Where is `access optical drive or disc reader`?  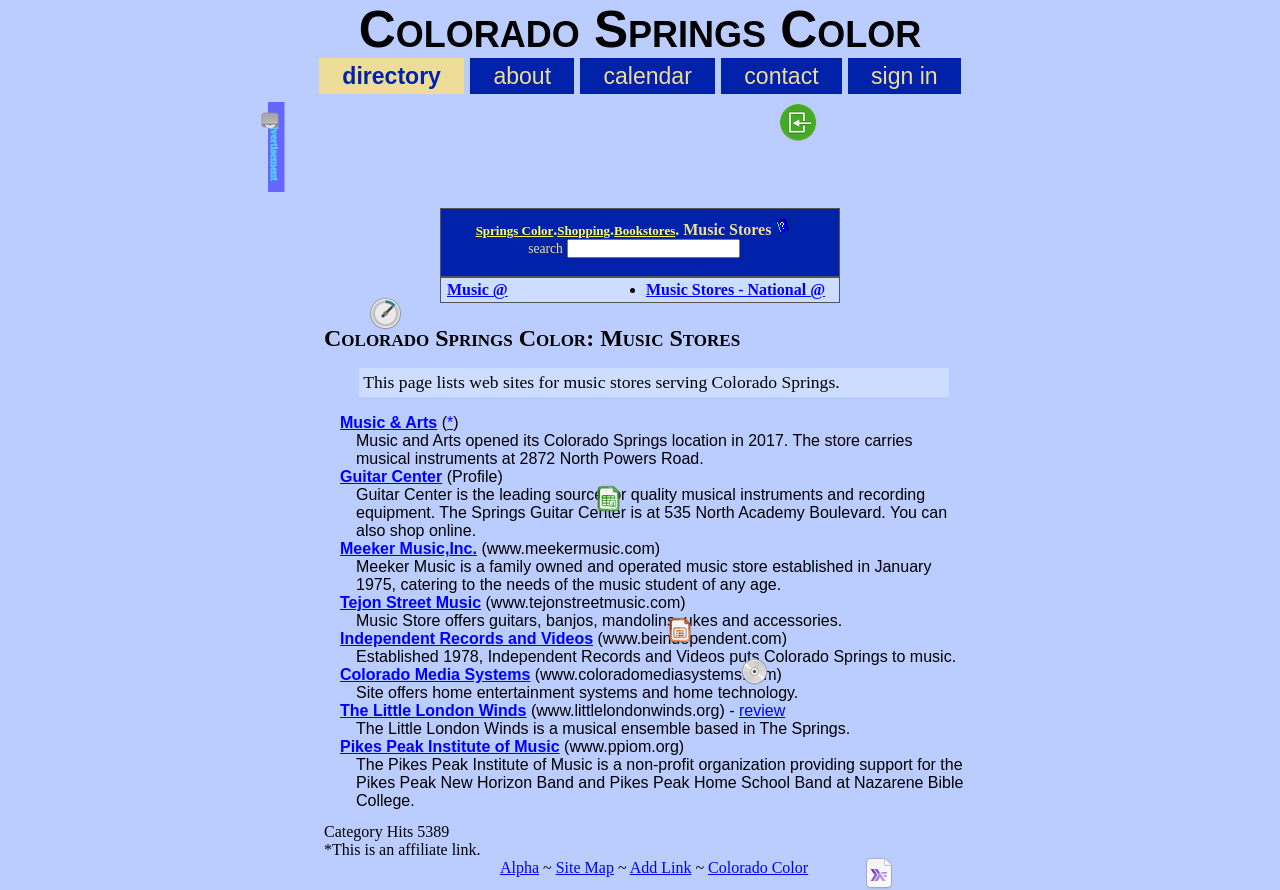 access optical drive or disc reader is located at coordinates (270, 120).